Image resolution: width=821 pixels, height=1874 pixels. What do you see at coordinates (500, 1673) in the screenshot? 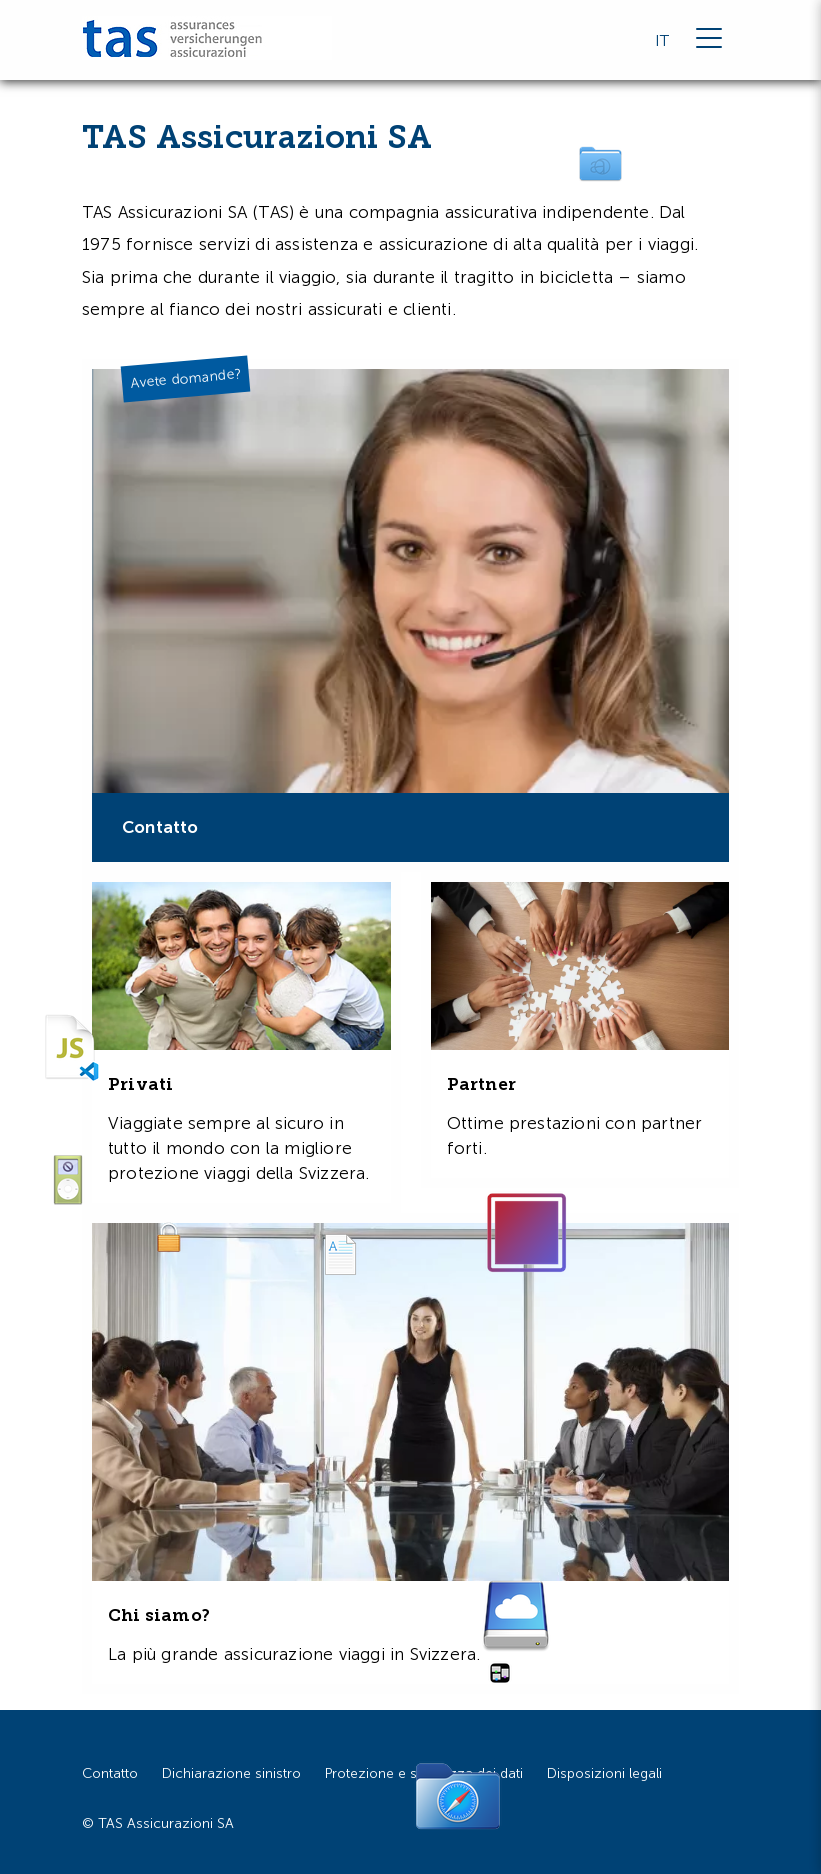
I see `open mission control to view all open windows` at bounding box center [500, 1673].